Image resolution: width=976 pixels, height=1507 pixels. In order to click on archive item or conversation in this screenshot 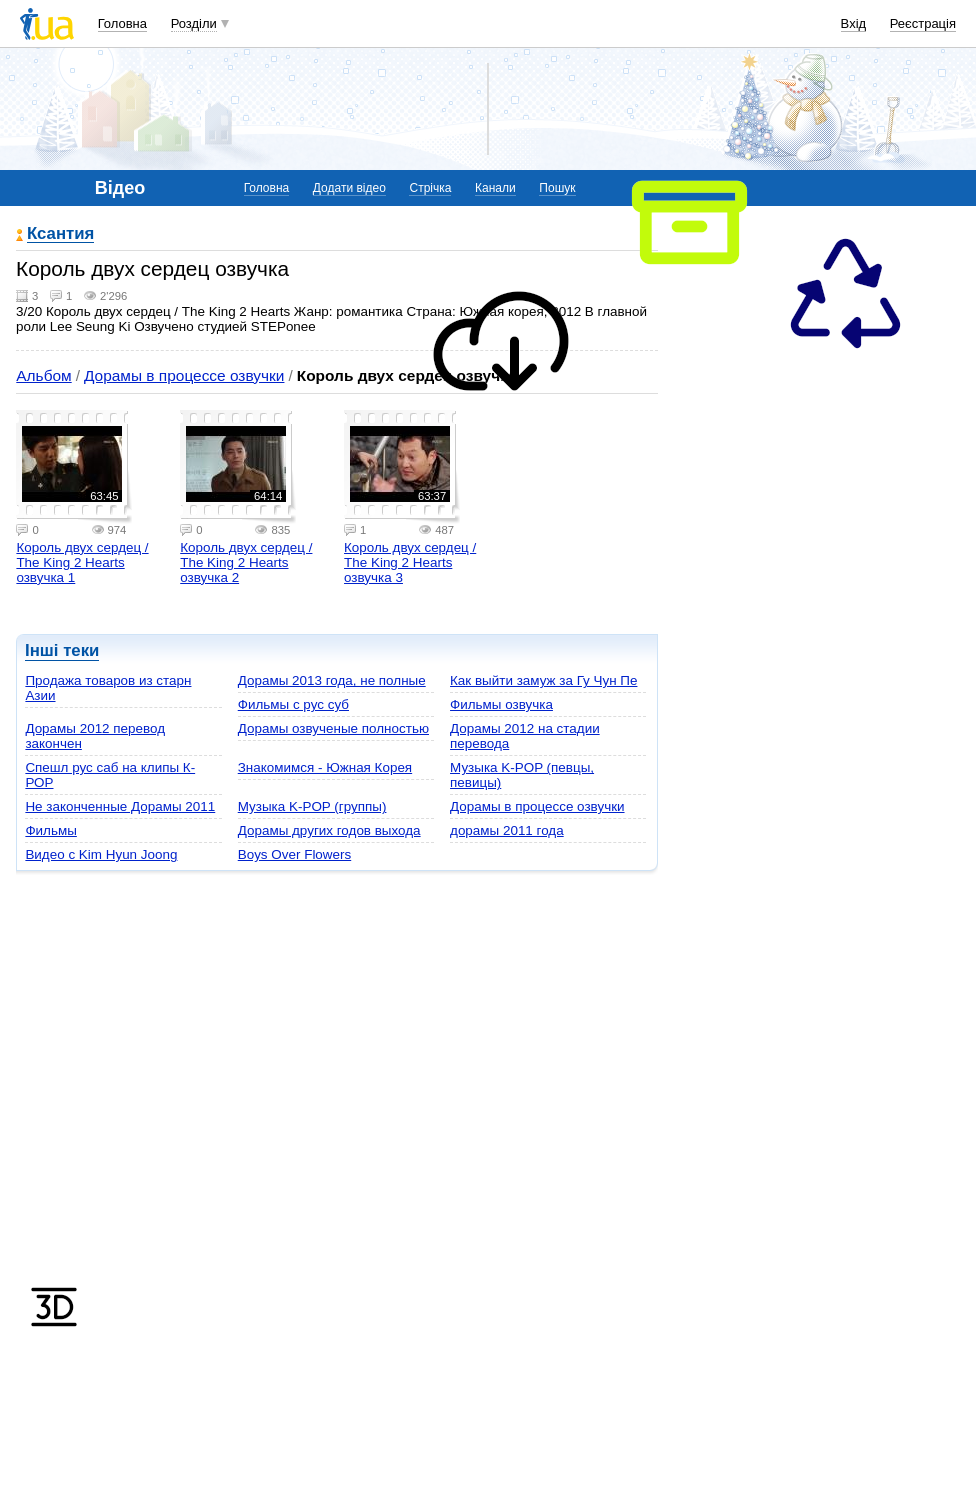, I will do `click(689, 222)`.